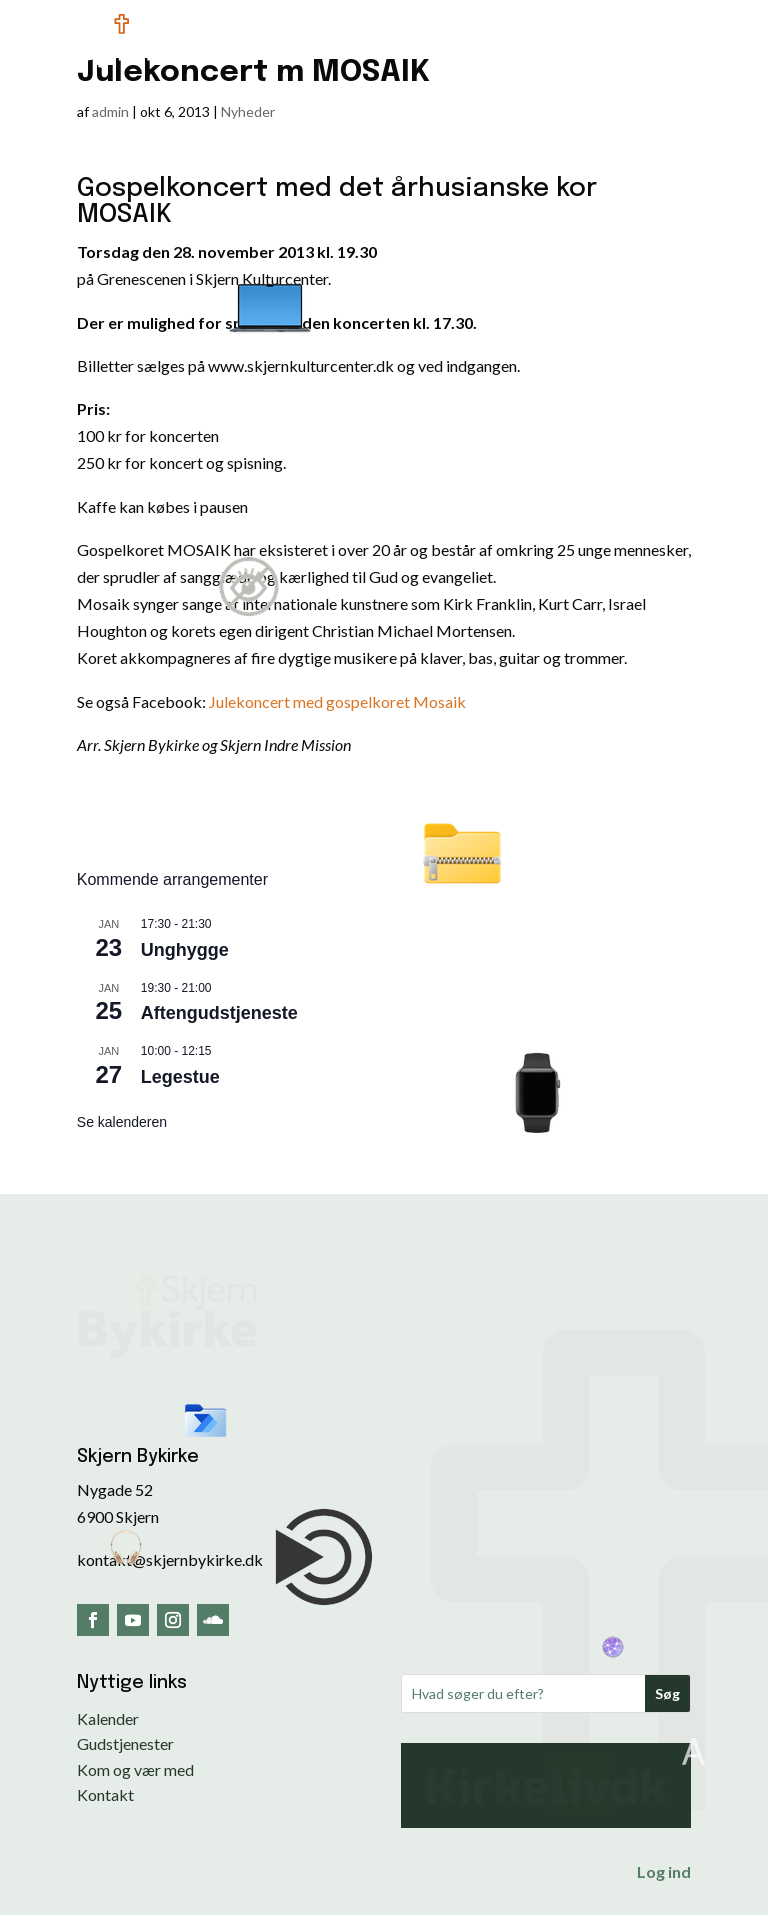 The height and width of the screenshot is (1930, 768). Describe the element at coordinates (324, 1557) in the screenshot. I see `launch mate desktop environment` at that location.